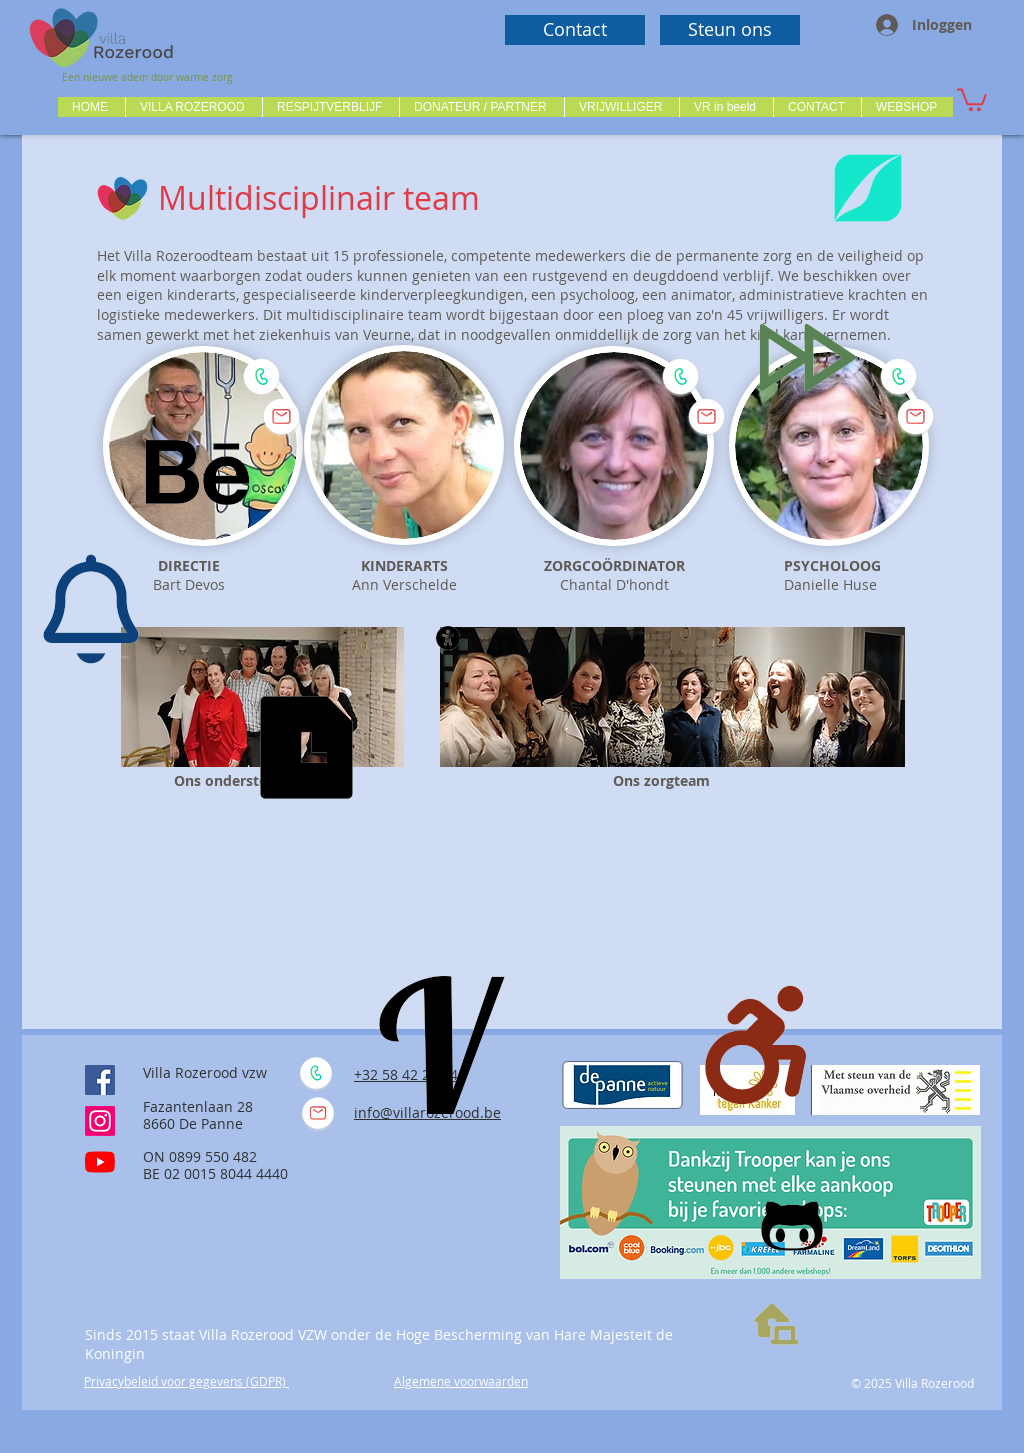 The image size is (1024, 1453). I want to click on fast forward or skip ahead in media playback, so click(804, 357).